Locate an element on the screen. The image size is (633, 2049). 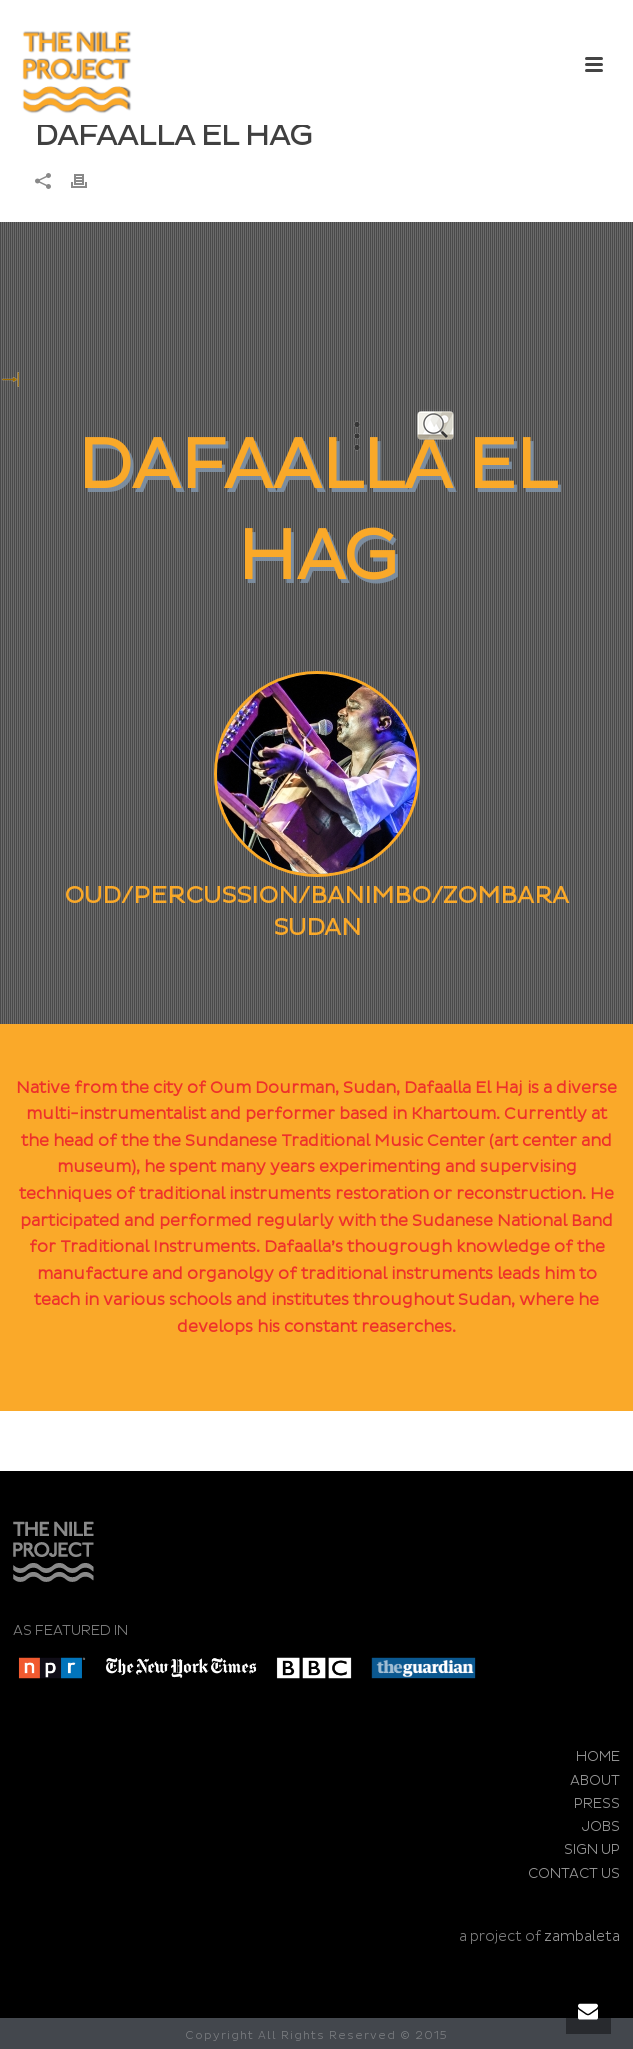
open eye of mate image viewer application is located at coordinates (435, 425).